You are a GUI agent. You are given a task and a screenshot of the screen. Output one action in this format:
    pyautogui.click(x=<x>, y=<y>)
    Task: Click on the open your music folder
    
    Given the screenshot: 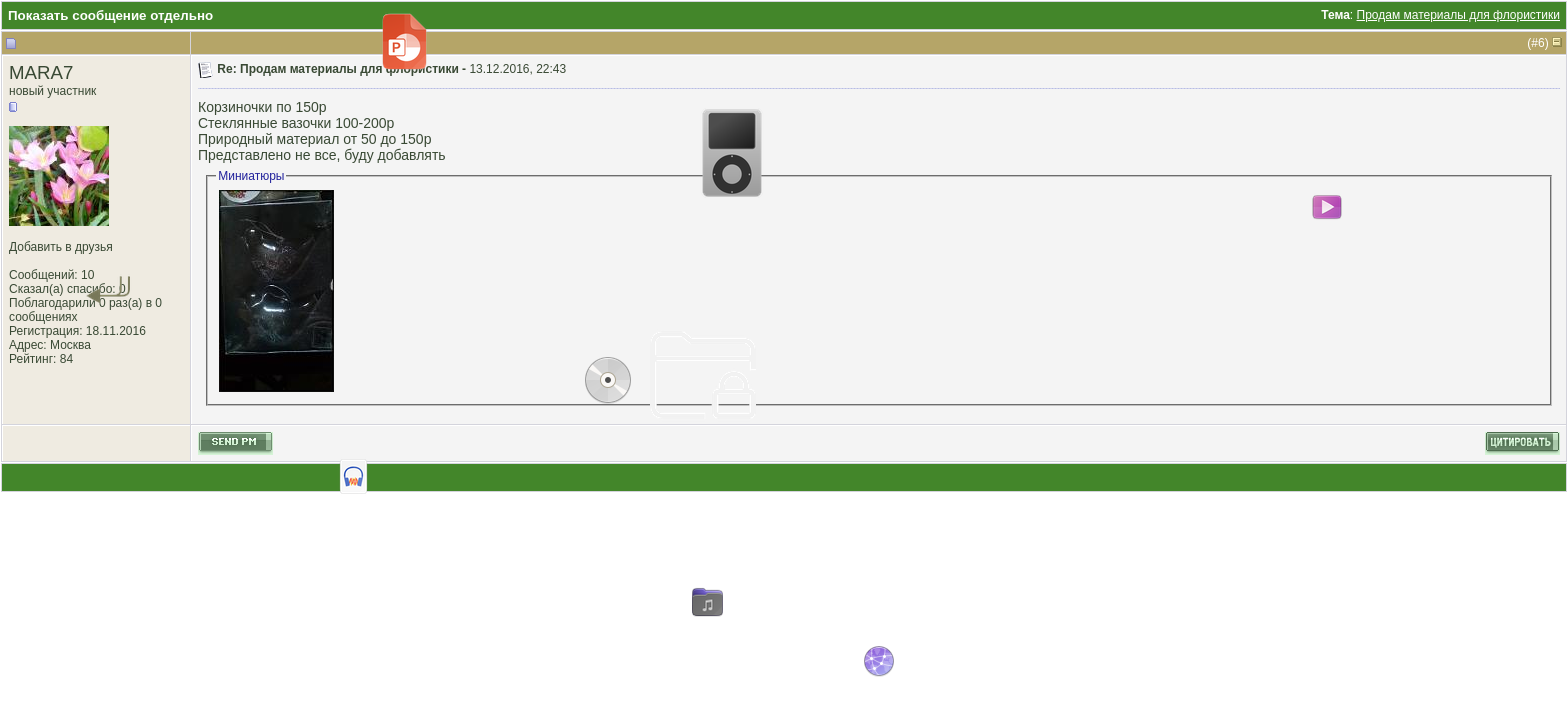 What is the action you would take?
    pyautogui.click(x=707, y=601)
    